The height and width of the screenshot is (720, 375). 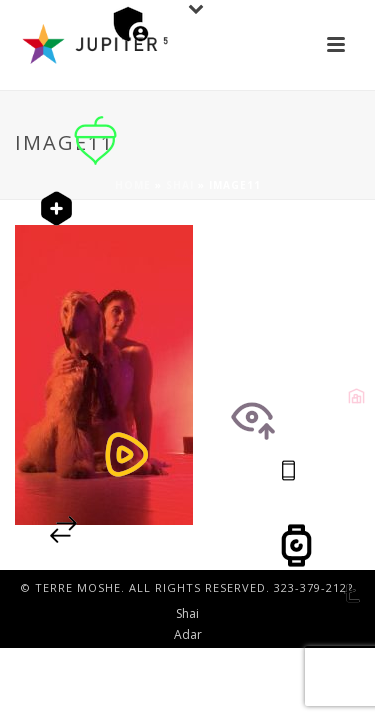 What do you see at coordinates (63, 529) in the screenshot?
I see `swap or exchange items` at bounding box center [63, 529].